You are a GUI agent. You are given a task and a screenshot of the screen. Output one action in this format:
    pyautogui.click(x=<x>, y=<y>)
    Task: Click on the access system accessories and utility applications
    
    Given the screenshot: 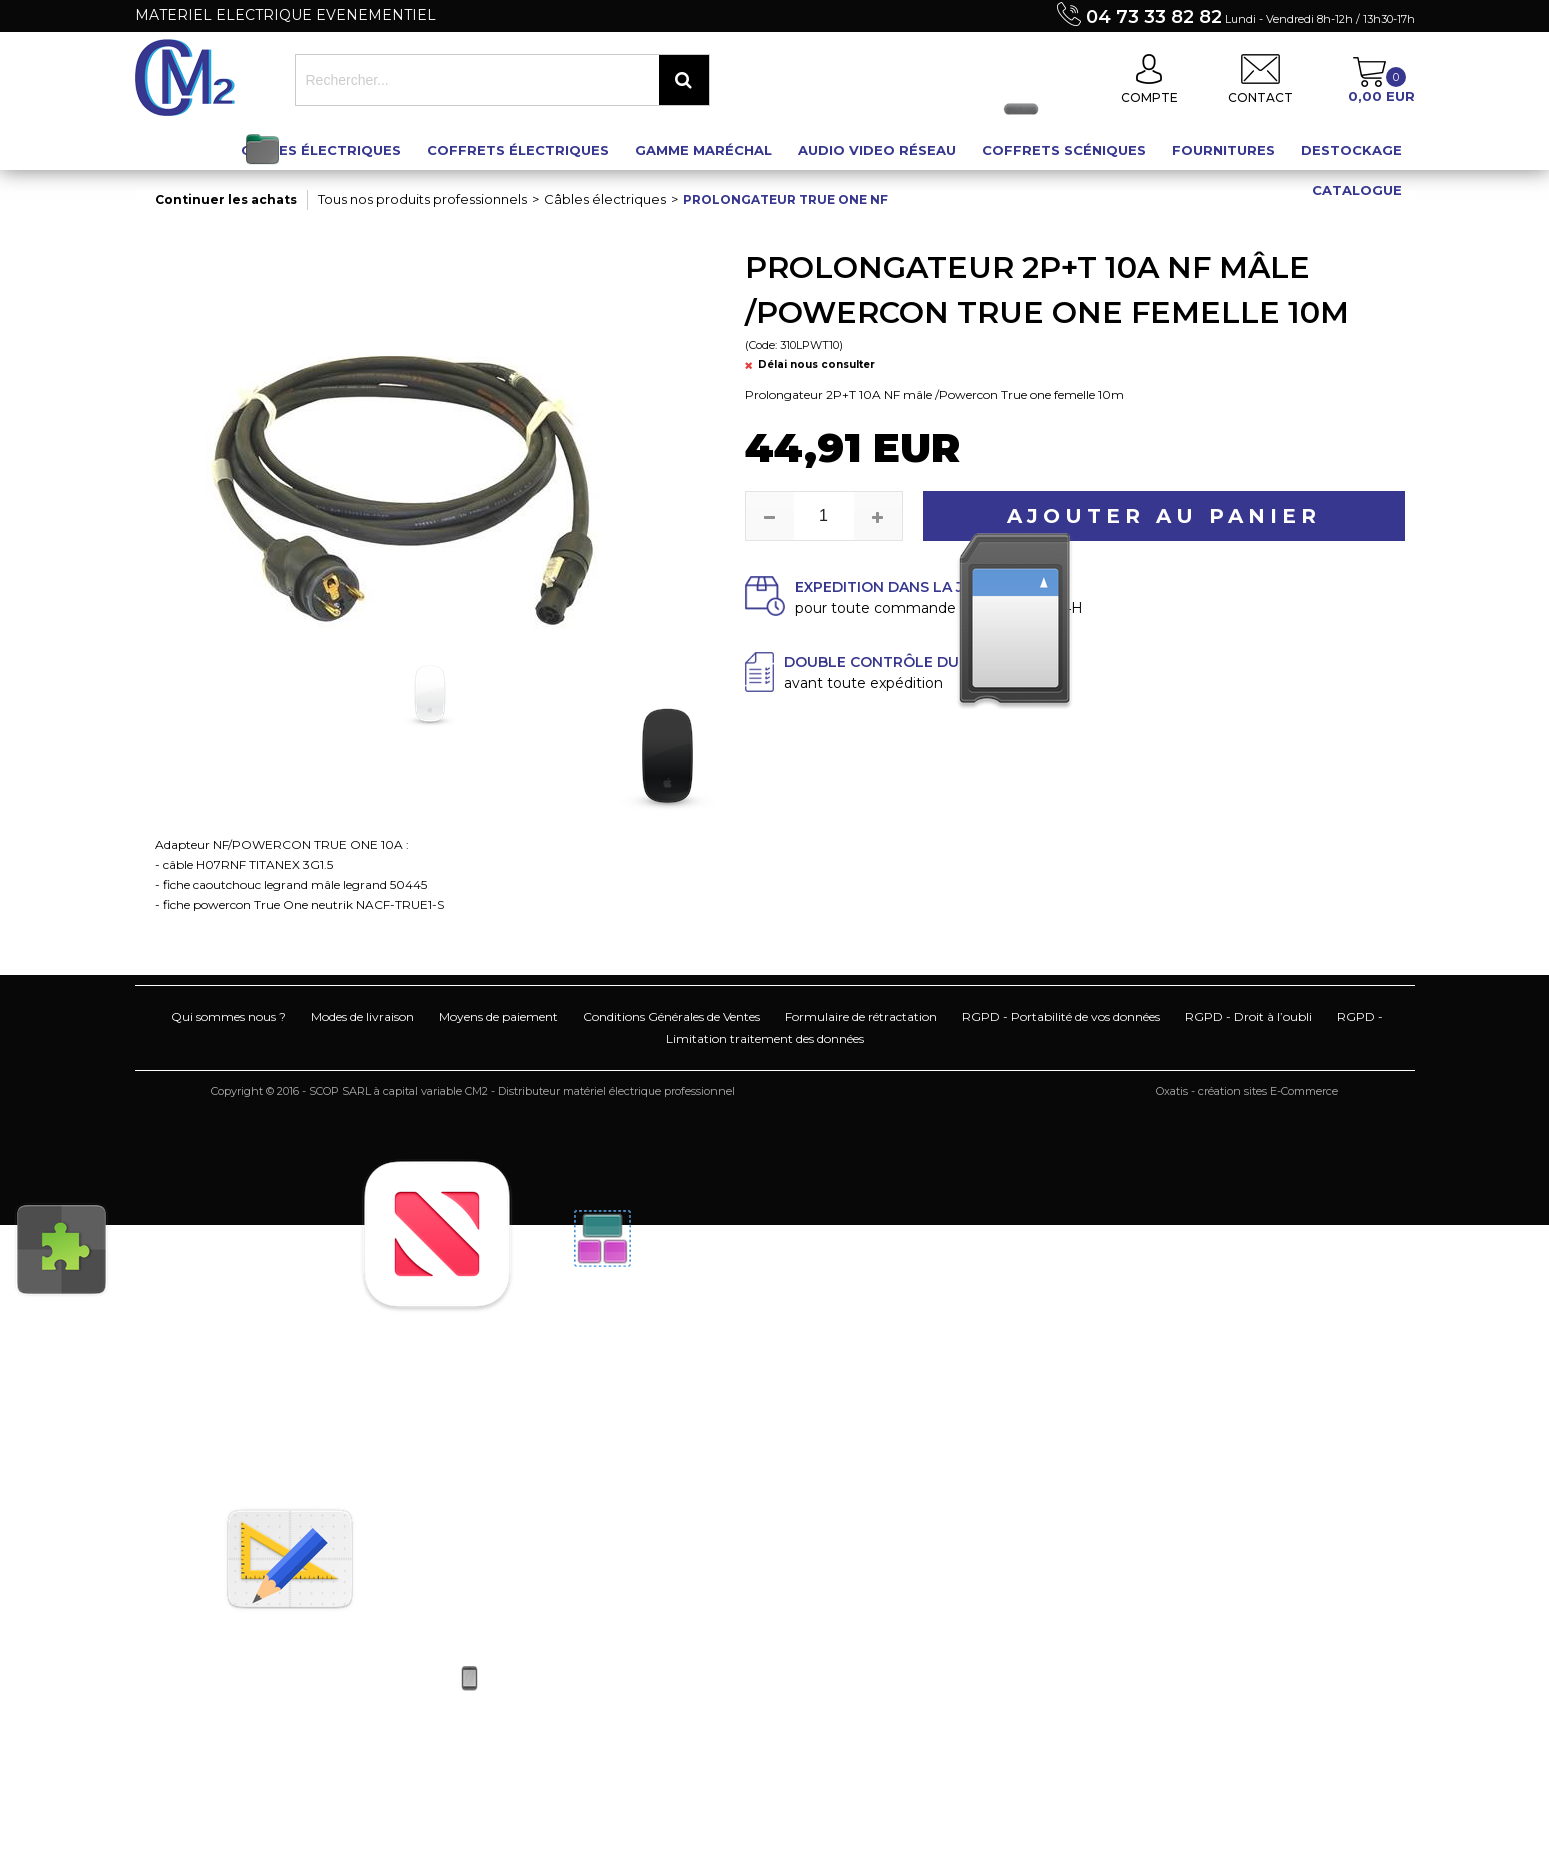 What is the action you would take?
    pyautogui.click(x=290, y=1559)
    